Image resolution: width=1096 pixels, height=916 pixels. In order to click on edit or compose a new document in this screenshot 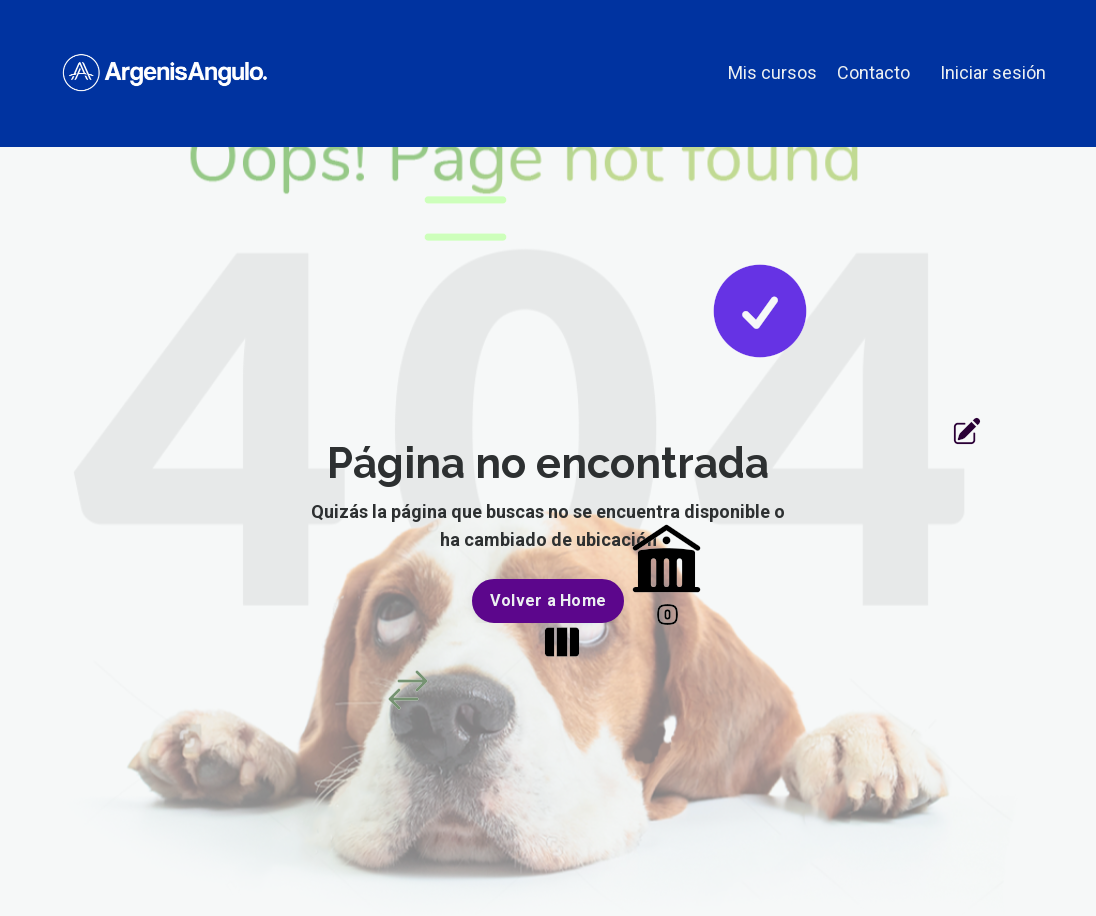, I will do `click(966, 431)`.